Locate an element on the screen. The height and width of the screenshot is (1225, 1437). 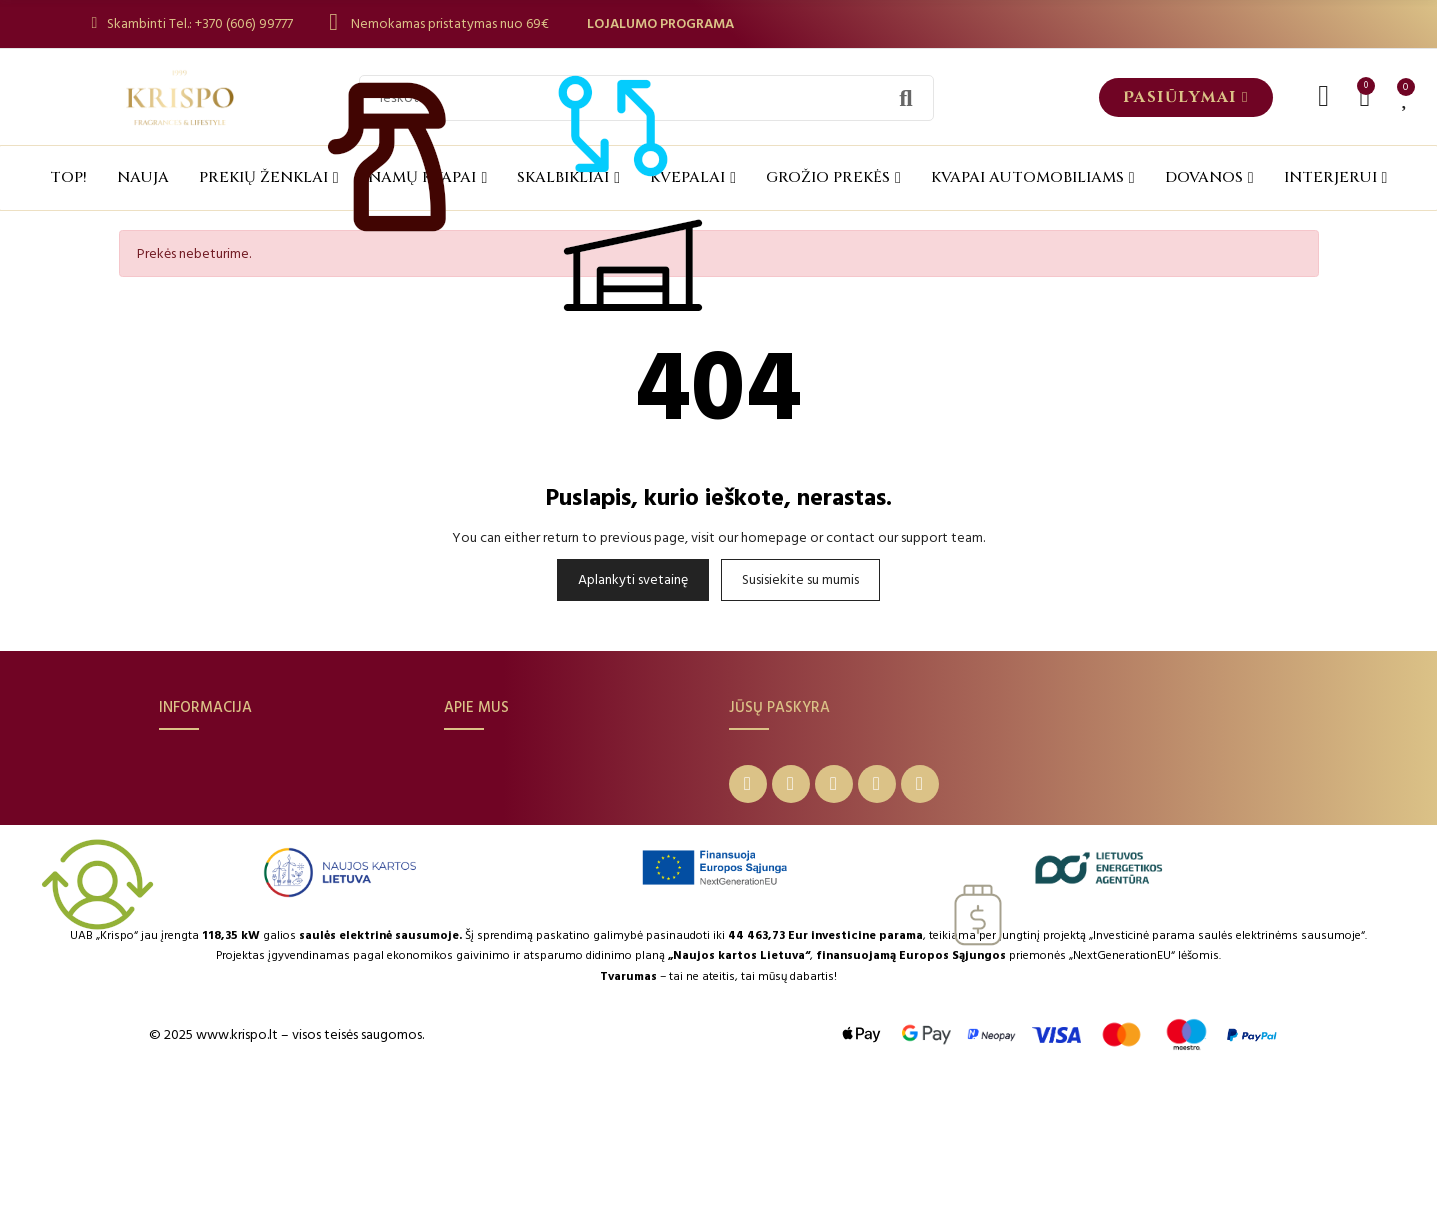
access warehouse or storage inventory is located at coordinates (633, 270).